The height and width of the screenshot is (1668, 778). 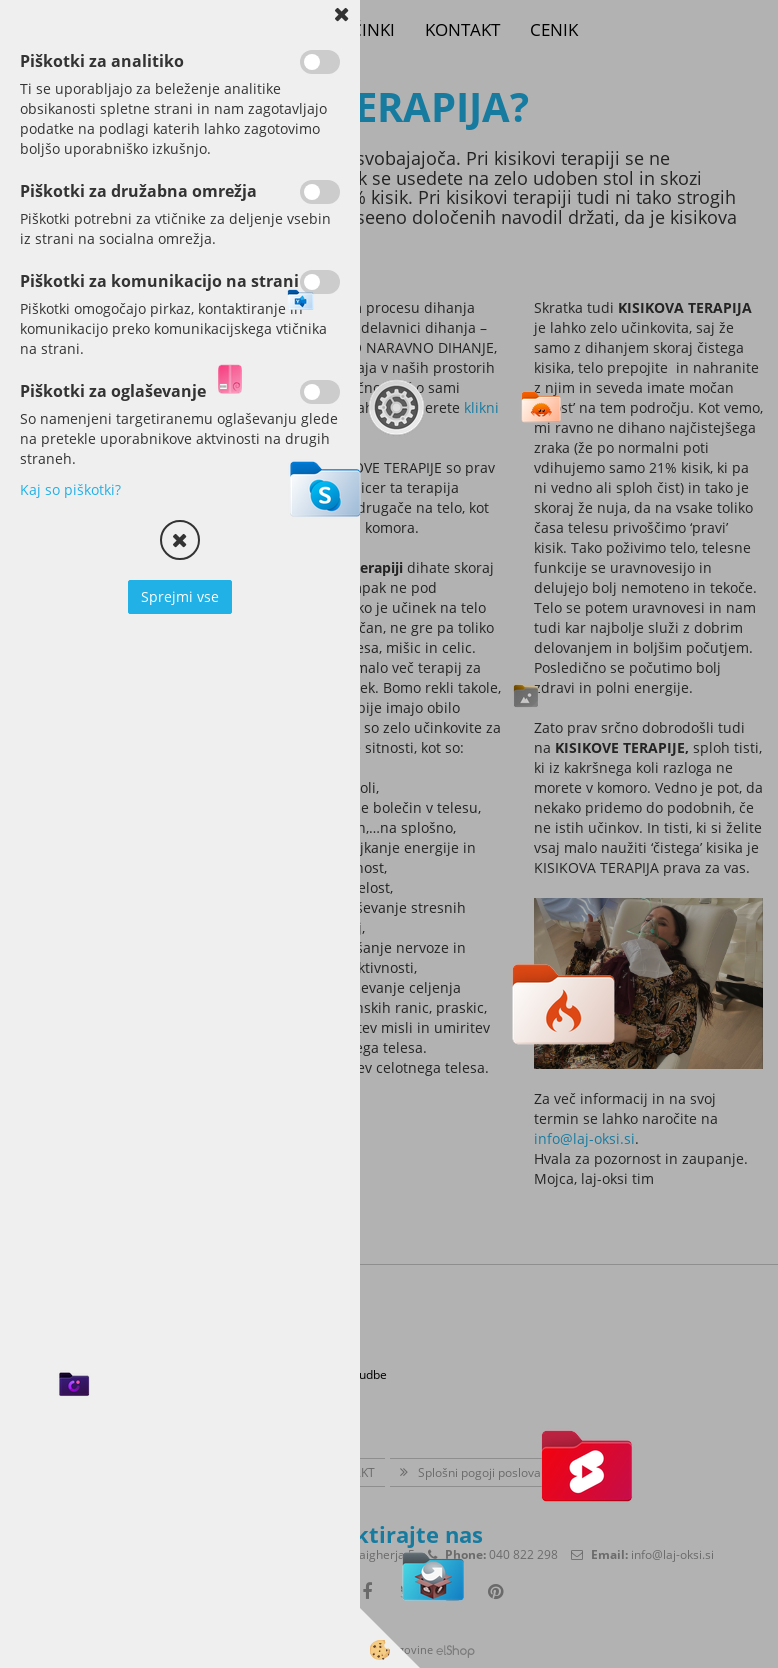 What do you see at coordinates (586, 1468) in the screenshot?
I see `open folder containing YouTube Shorts videos` at bounding box center [586, 1468].